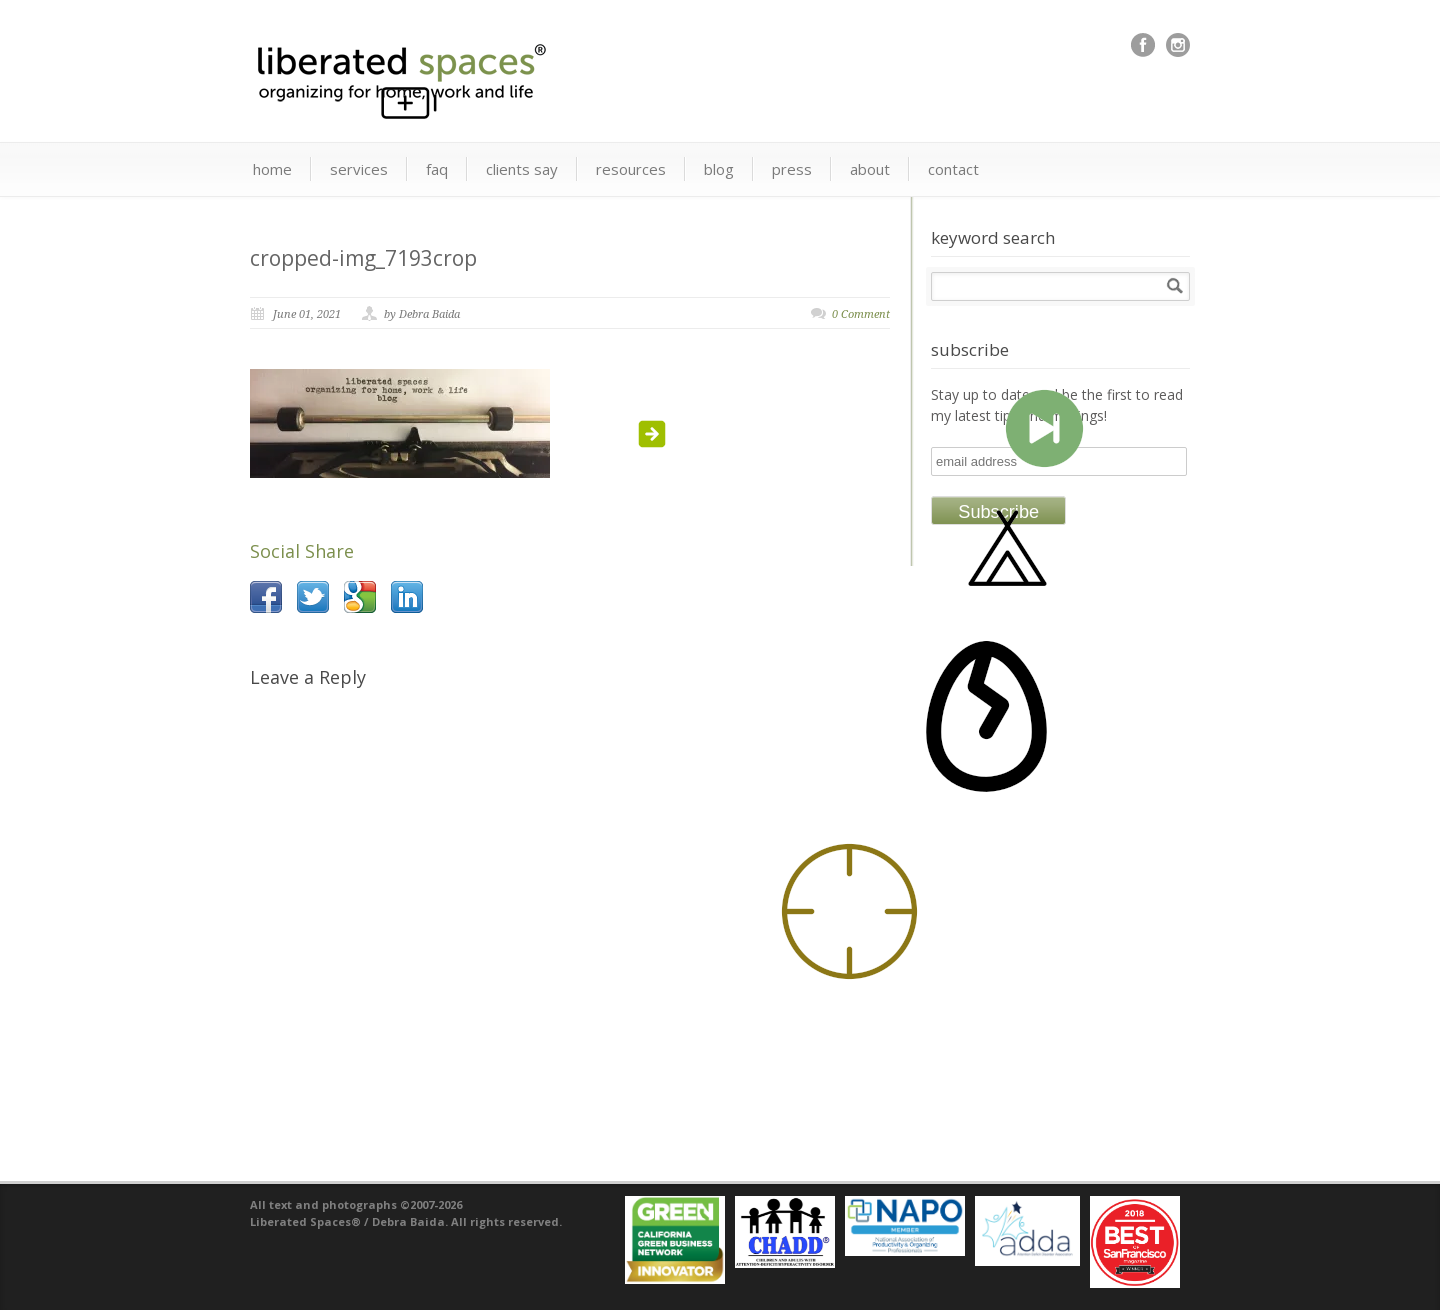 This screenshot has height=1310, width=1440. What do you see at coordinates (1044, 428) in the screenshot?
I see `skip to the next track` at bounding box center [1044, 428].